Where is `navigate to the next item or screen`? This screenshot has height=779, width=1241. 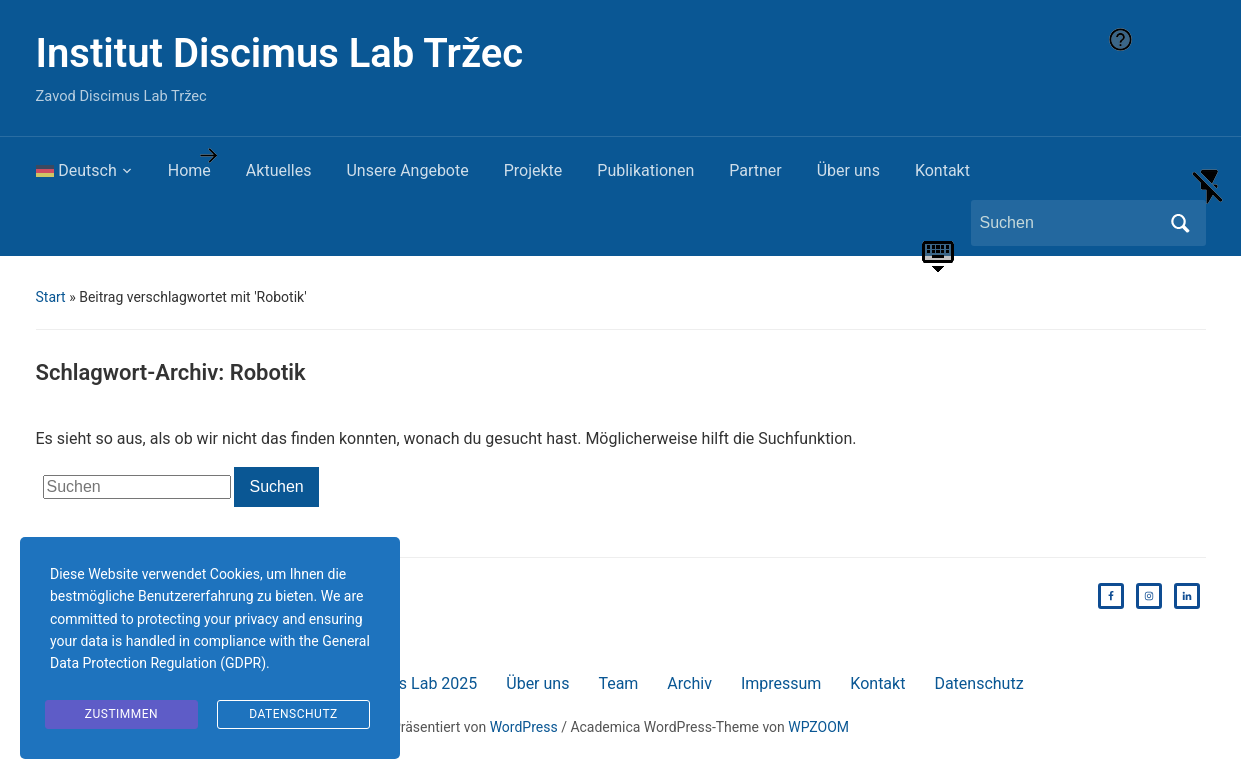
navigate to the next item or screen is located at coordinates (208, 155).